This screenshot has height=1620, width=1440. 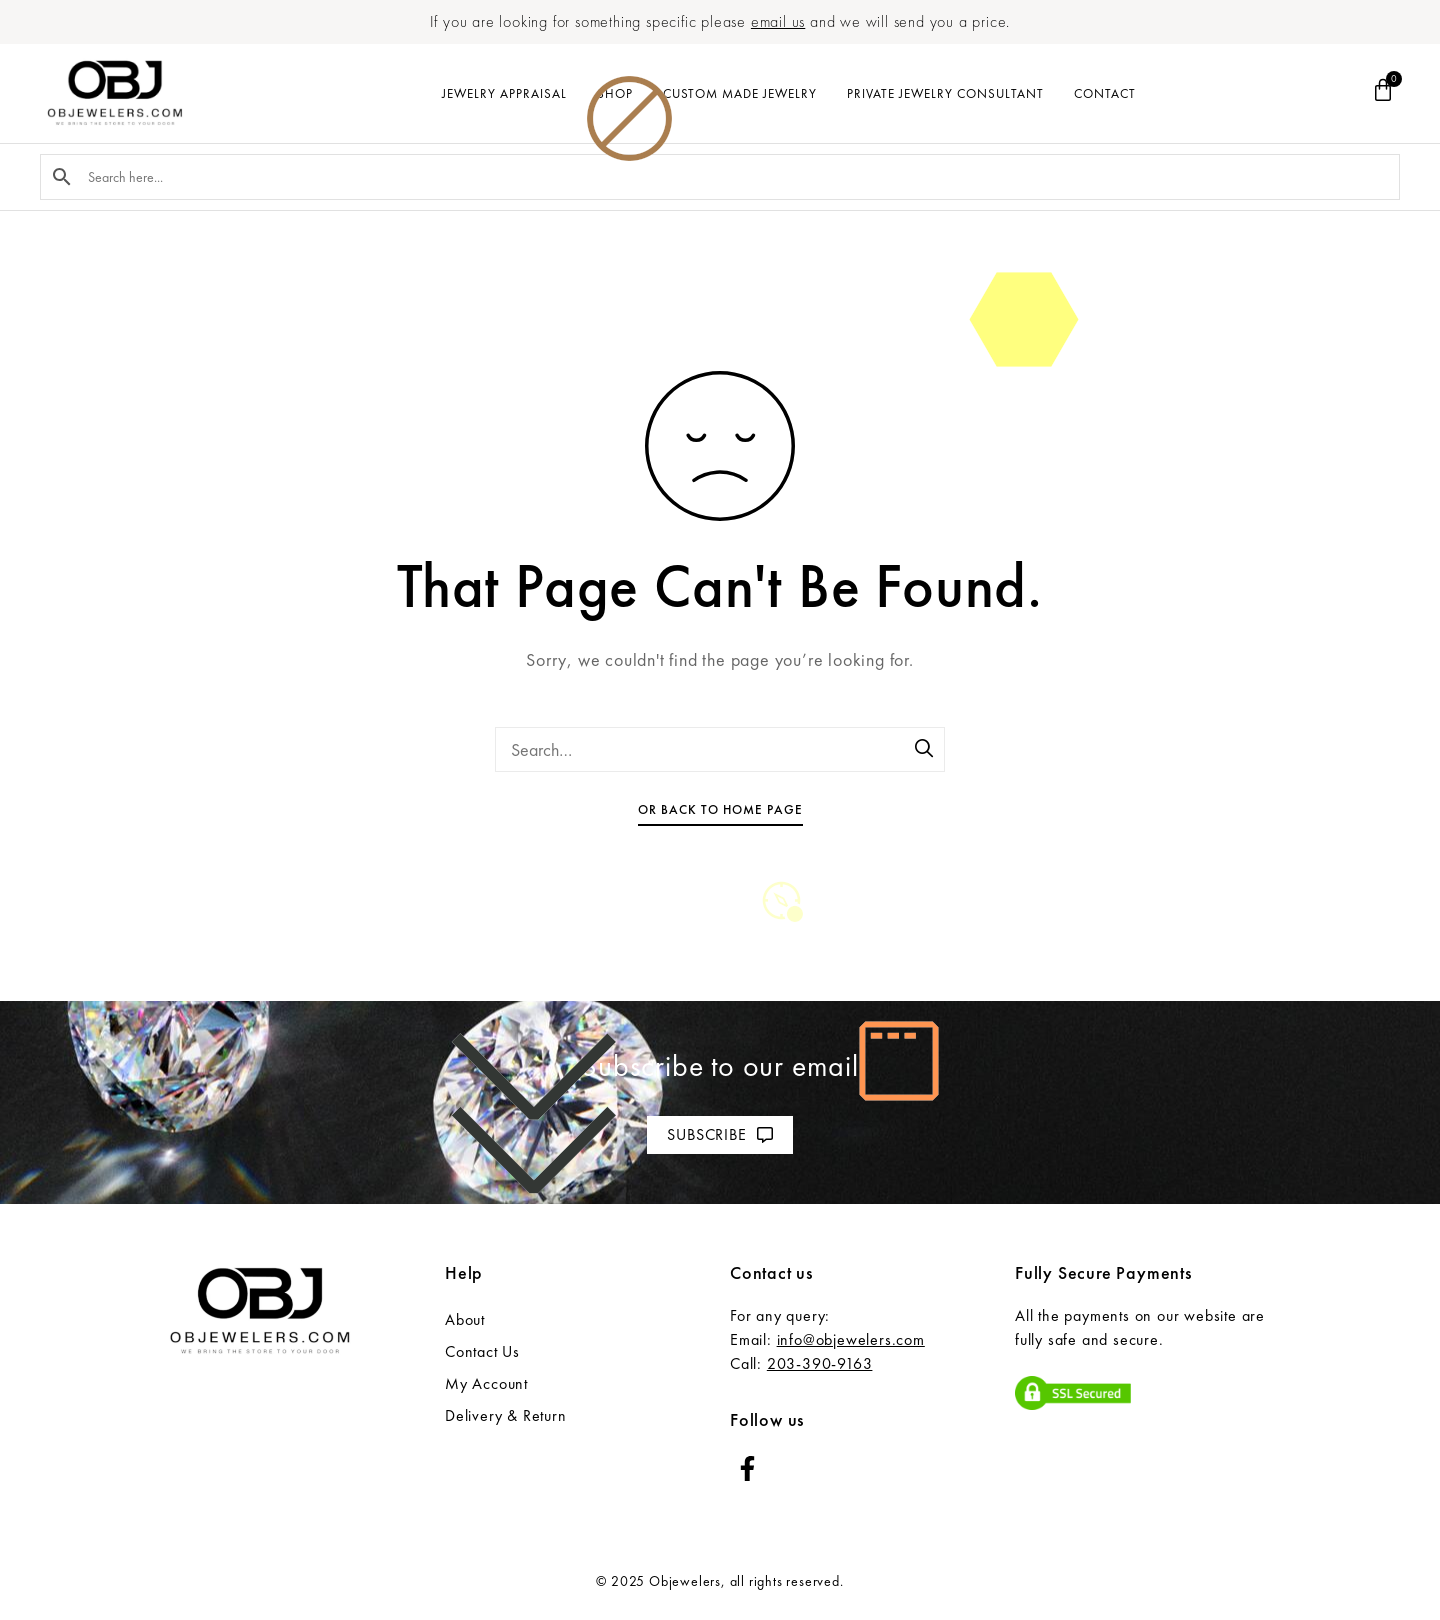 I want to click on set a data breakpoint in the debugger, so click(x=1028, y=319).